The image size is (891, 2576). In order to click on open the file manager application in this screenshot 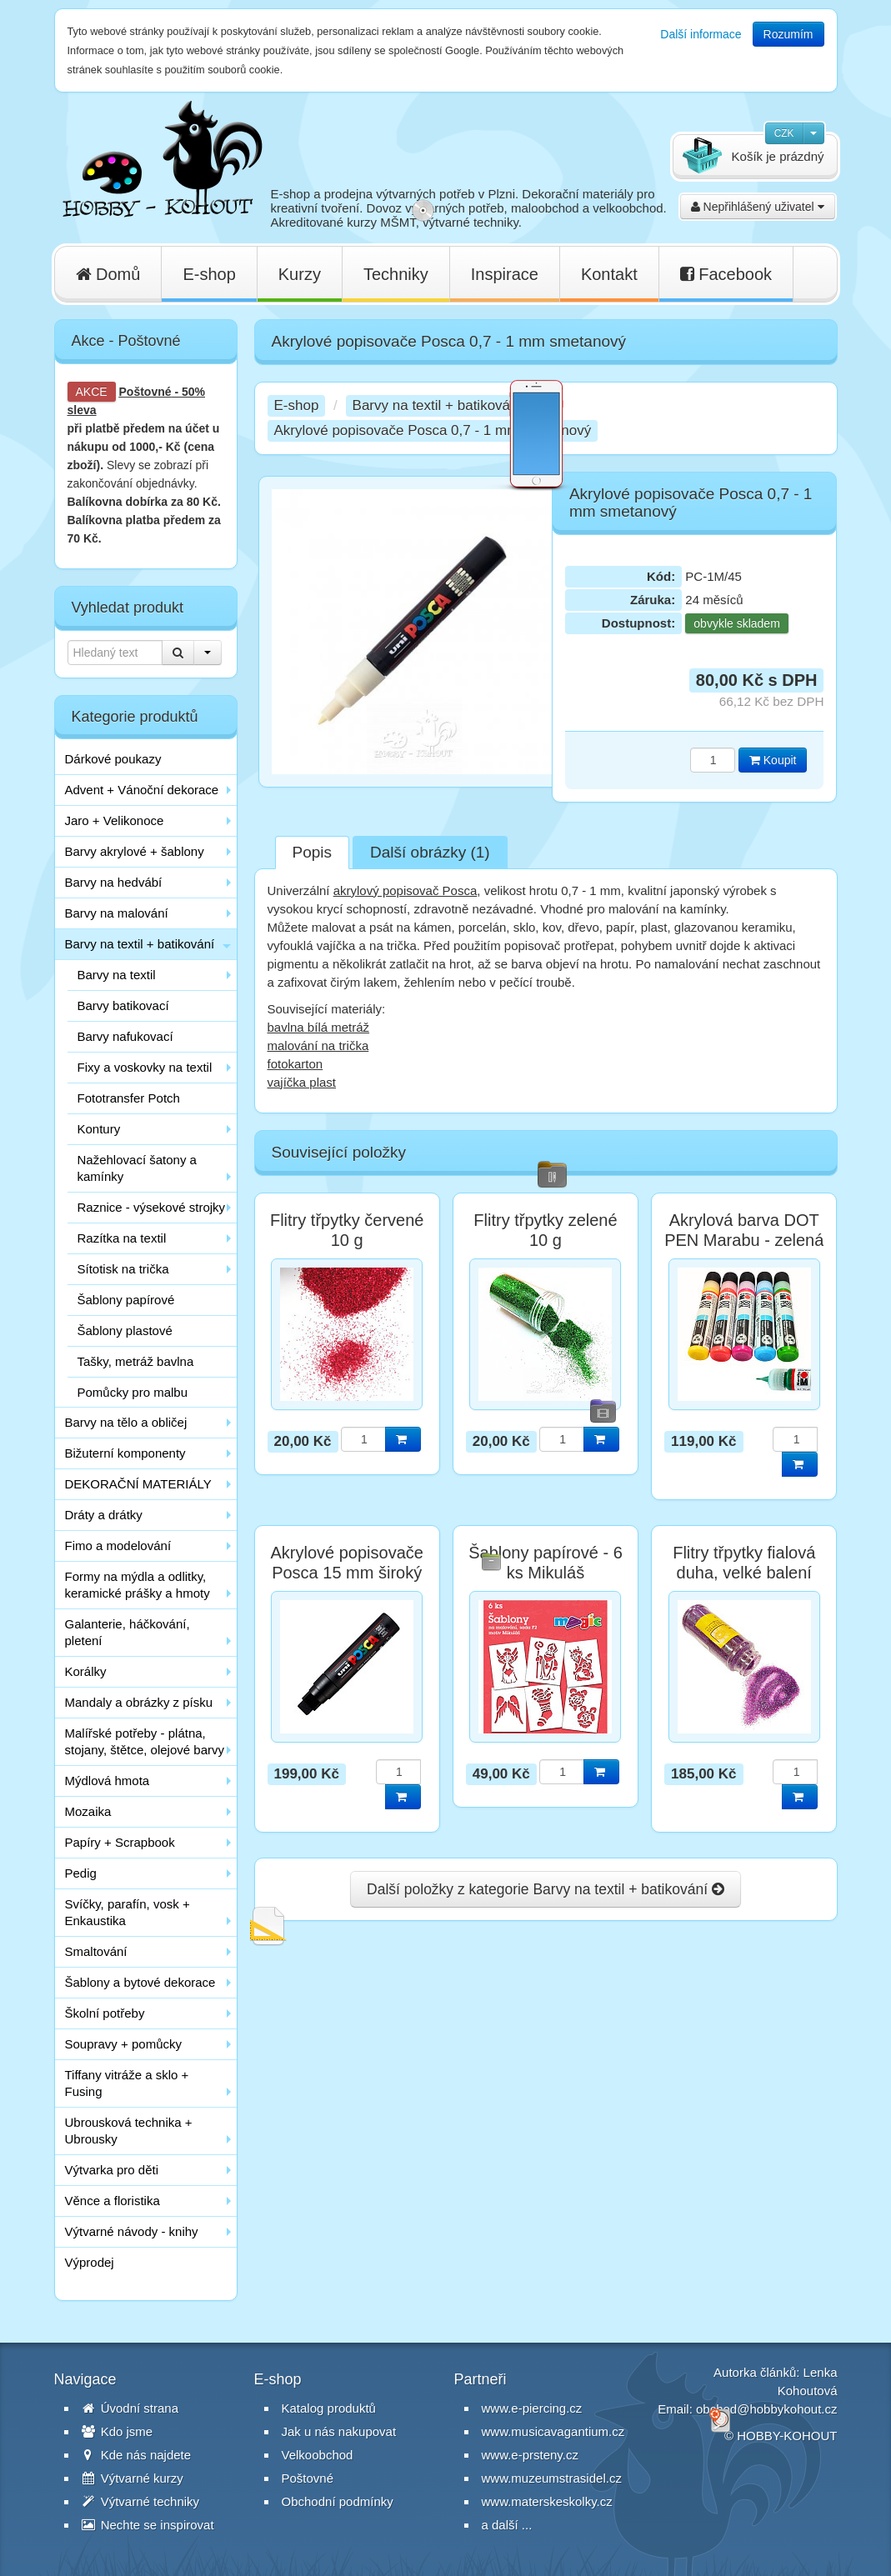, I will do `click(491, 1561)`.